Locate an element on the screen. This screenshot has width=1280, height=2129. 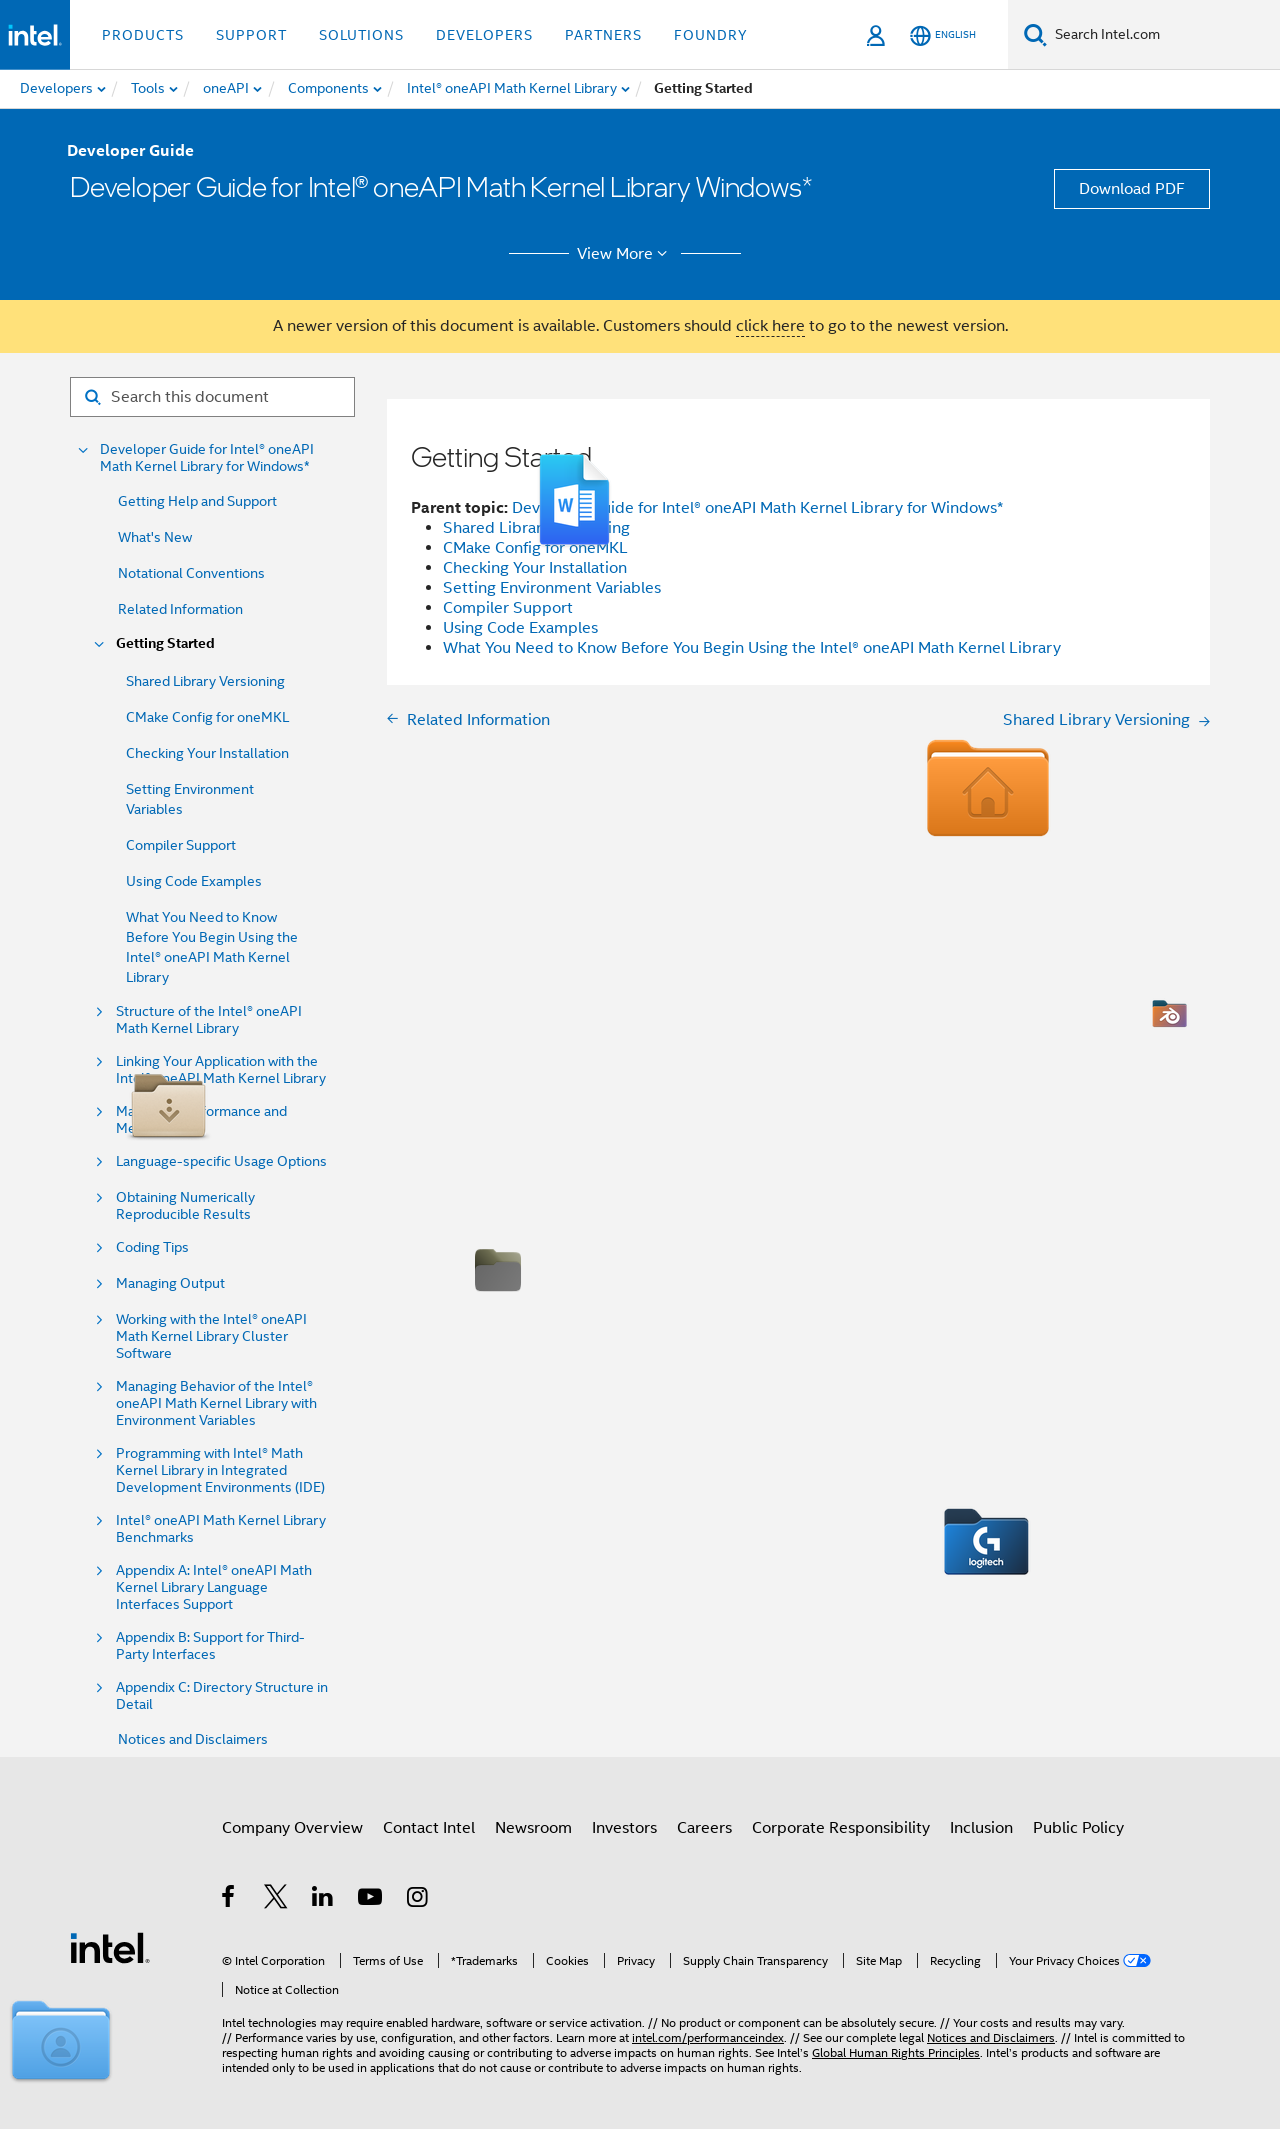
access your downloads folder is located at coordinates (168, 1109).